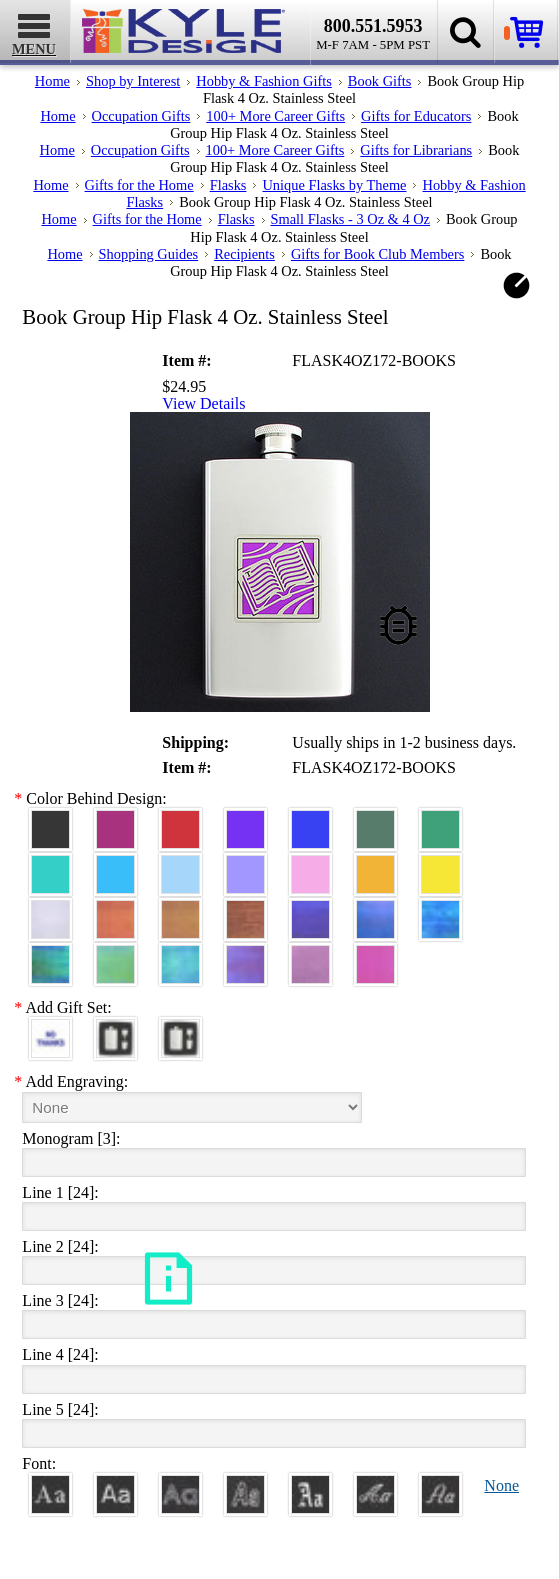 The height and width of the screenshot is (1579, 559). Describe the element at coordinates (168, 1278) in the screenshot. I see `view file details or properties` at that location.